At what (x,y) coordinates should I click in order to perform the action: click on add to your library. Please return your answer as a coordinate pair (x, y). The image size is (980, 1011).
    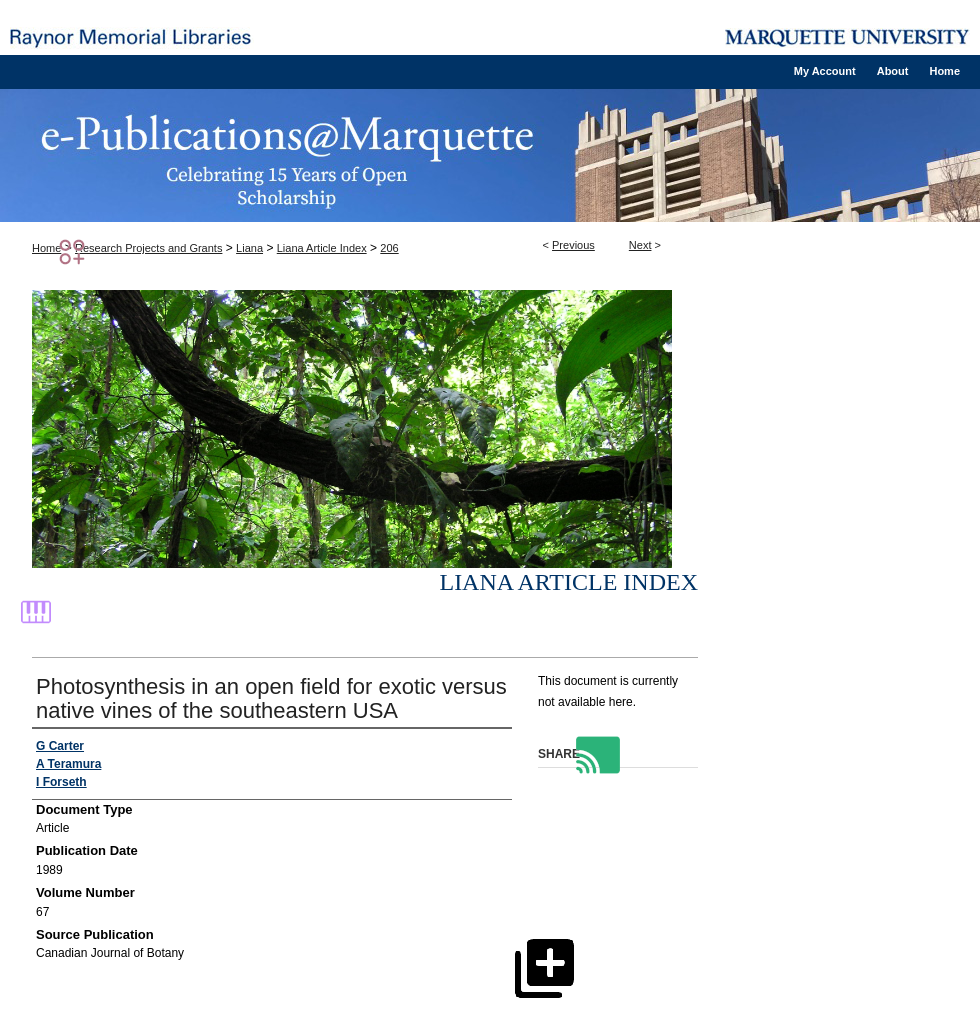
    Looking at the image, I should click on (544, 968).